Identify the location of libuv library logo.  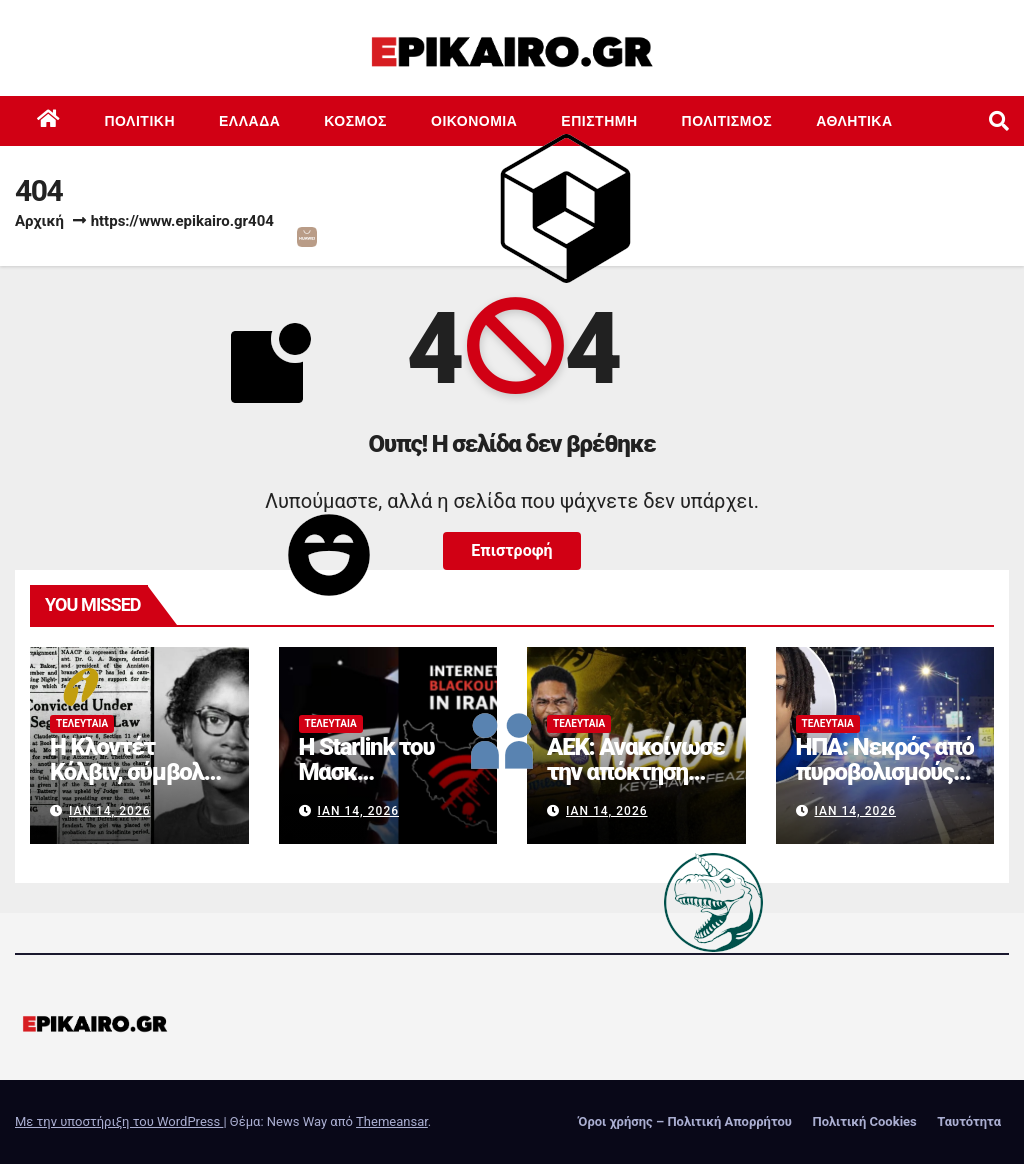
(713, 902).